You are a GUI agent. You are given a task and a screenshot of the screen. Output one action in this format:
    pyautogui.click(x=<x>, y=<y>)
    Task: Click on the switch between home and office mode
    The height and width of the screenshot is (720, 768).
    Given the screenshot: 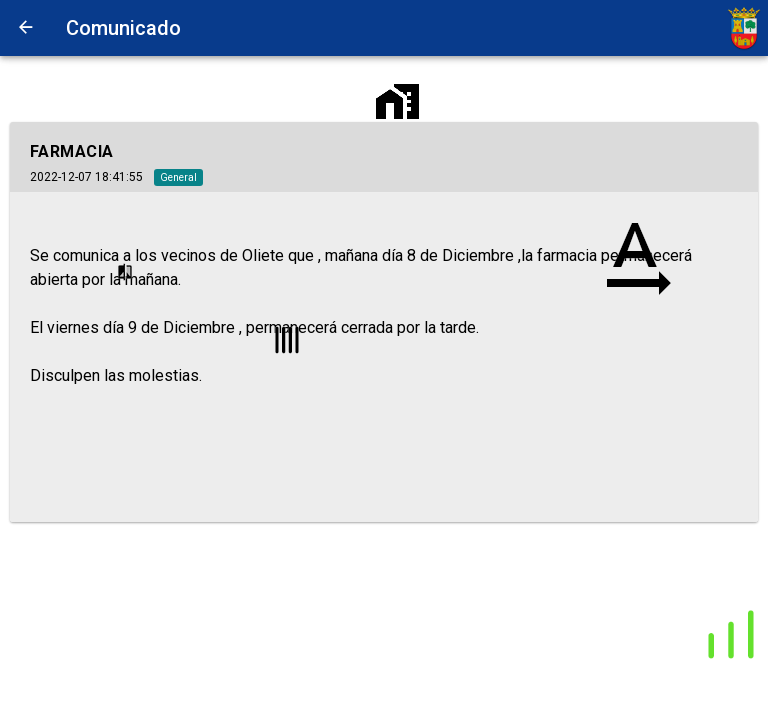 What is the action you would take?
    pyautogui.click(x=397, y=101)
    